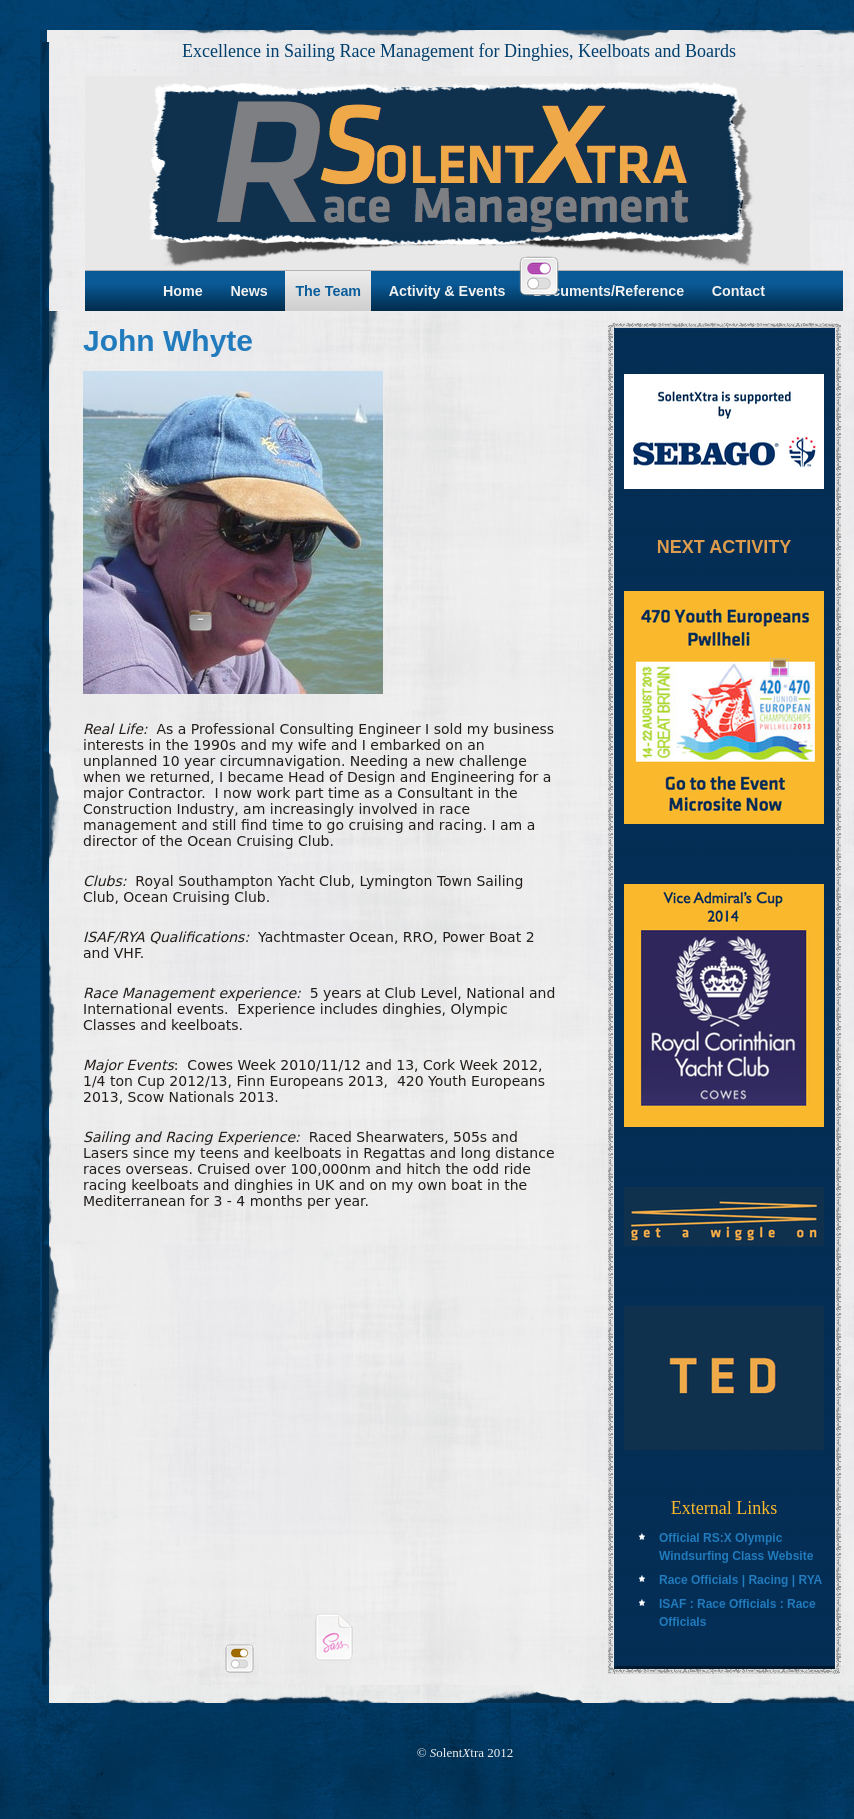  I want to click on scss stylesheet file, so click(334, 1637).